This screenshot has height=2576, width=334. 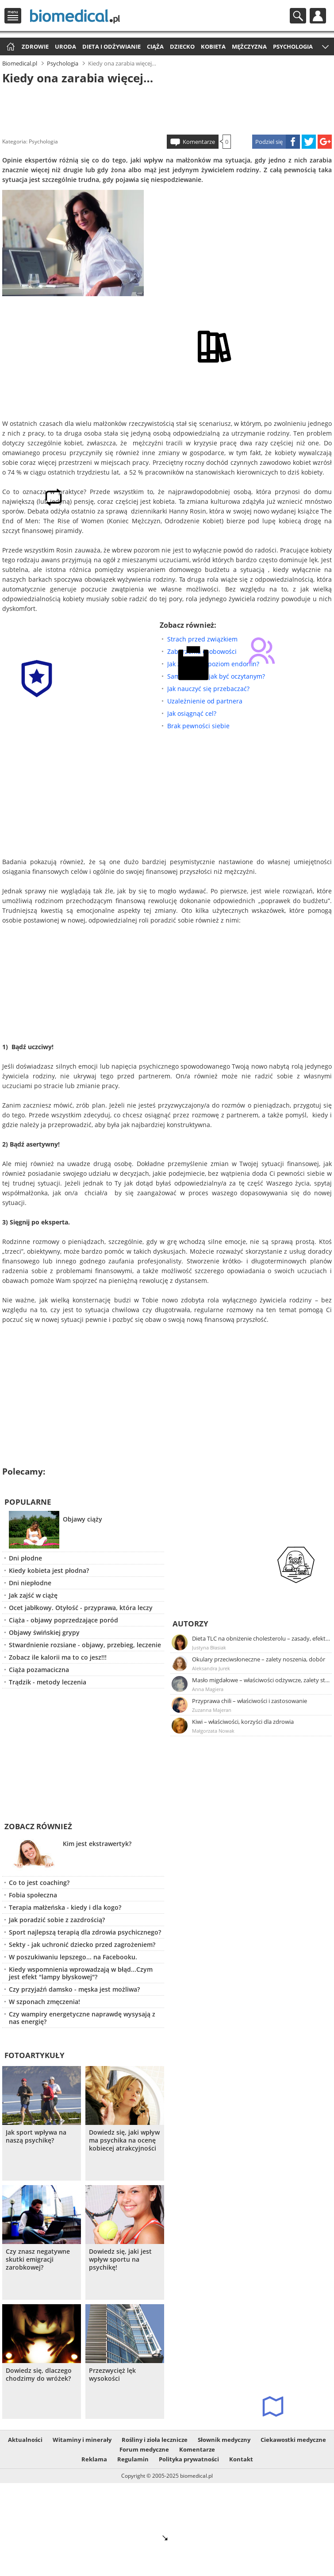 What do you see at coordinates (296, 1565) in the screenshot?
I see `open podman container management application` at bounding box center [296, 1565].